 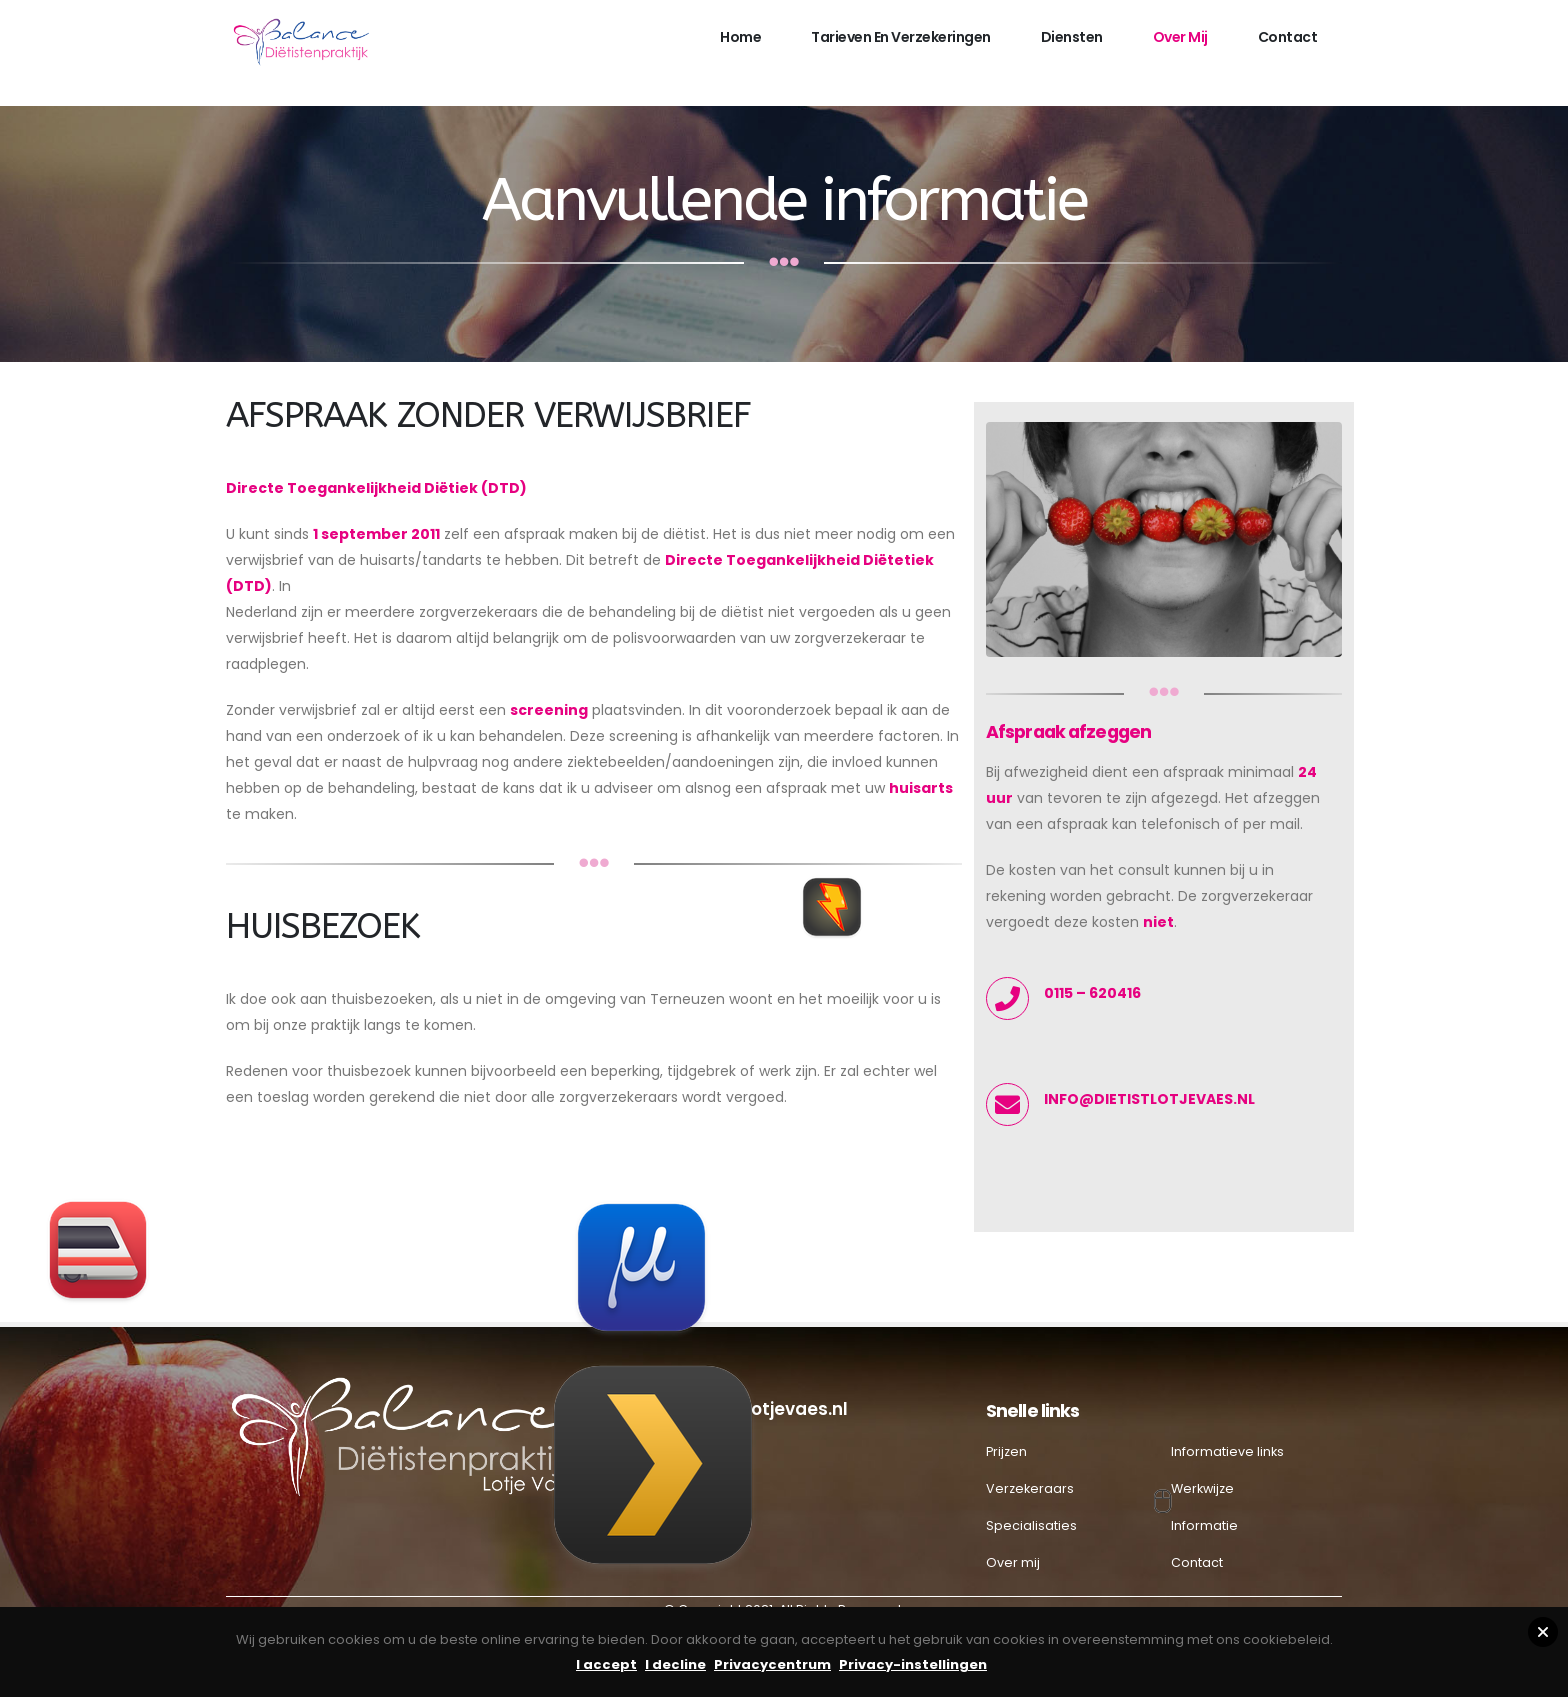 What do you see at coordinates (1163, 1500) in the screenshot?
I see `mouse input device settings` at bounding box center [1163, 1500].